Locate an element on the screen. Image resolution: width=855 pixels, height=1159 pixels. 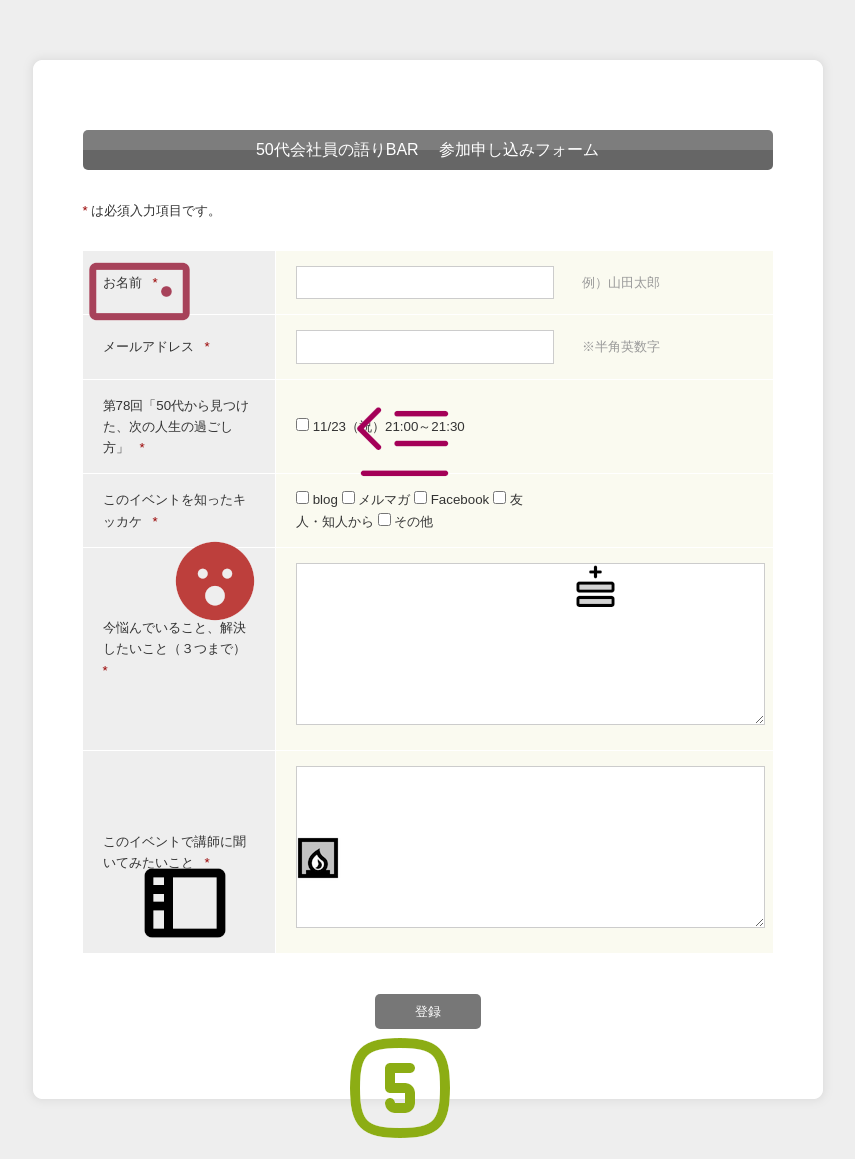
indicates surprising or unexpected content is located at coordinates (215, 581).